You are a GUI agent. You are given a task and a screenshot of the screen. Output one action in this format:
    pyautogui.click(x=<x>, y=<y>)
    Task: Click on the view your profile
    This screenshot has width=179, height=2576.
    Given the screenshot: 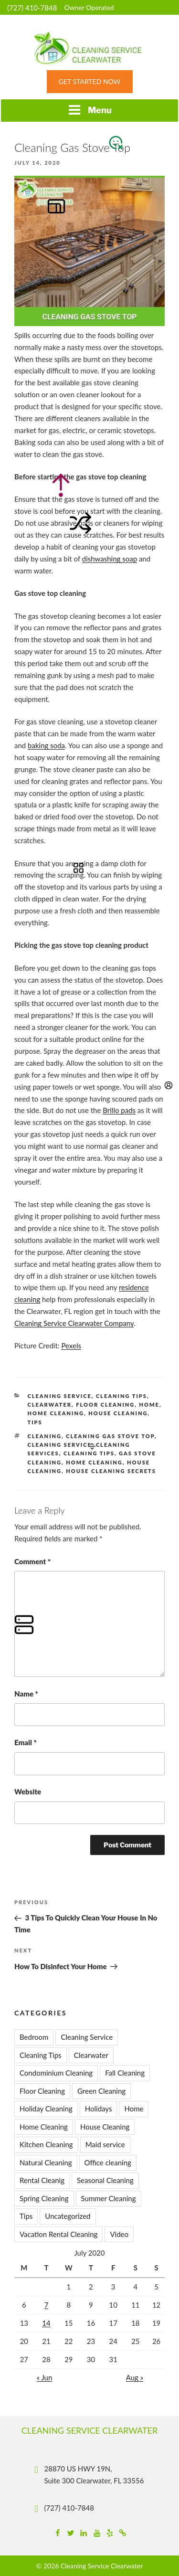 What is the action you would take?
    pyautogui.click(x=168, y=1085)
    